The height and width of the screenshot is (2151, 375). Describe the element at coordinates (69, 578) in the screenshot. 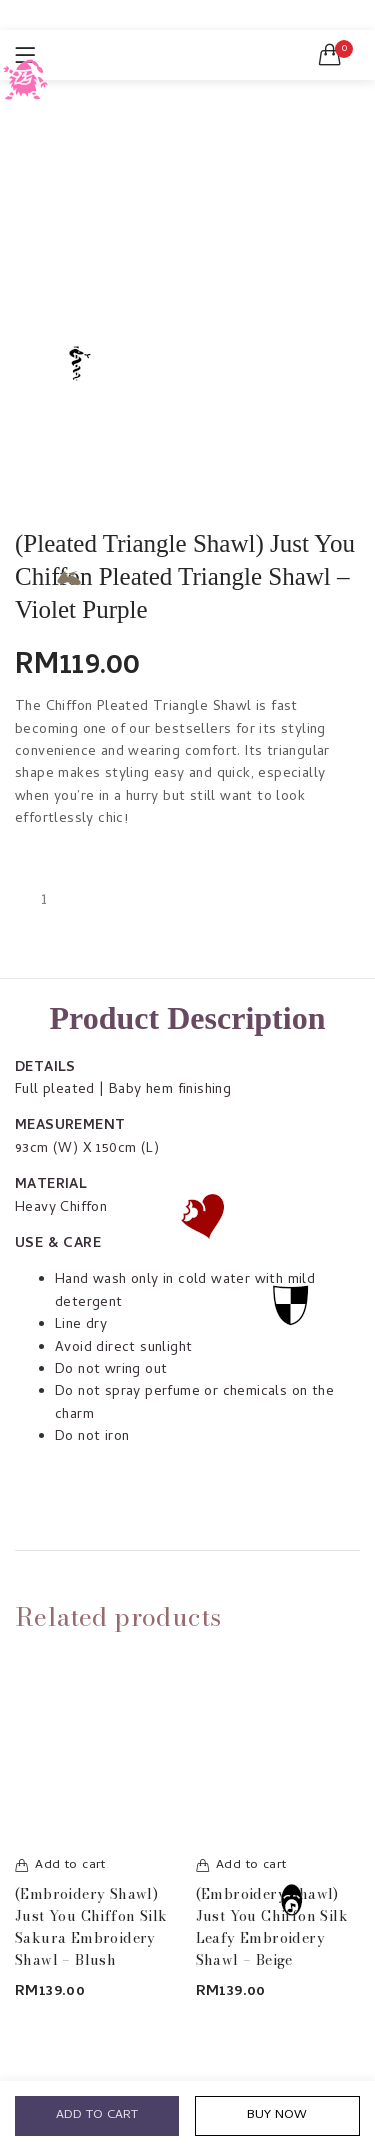

I see `view black sea region on map` at that location.